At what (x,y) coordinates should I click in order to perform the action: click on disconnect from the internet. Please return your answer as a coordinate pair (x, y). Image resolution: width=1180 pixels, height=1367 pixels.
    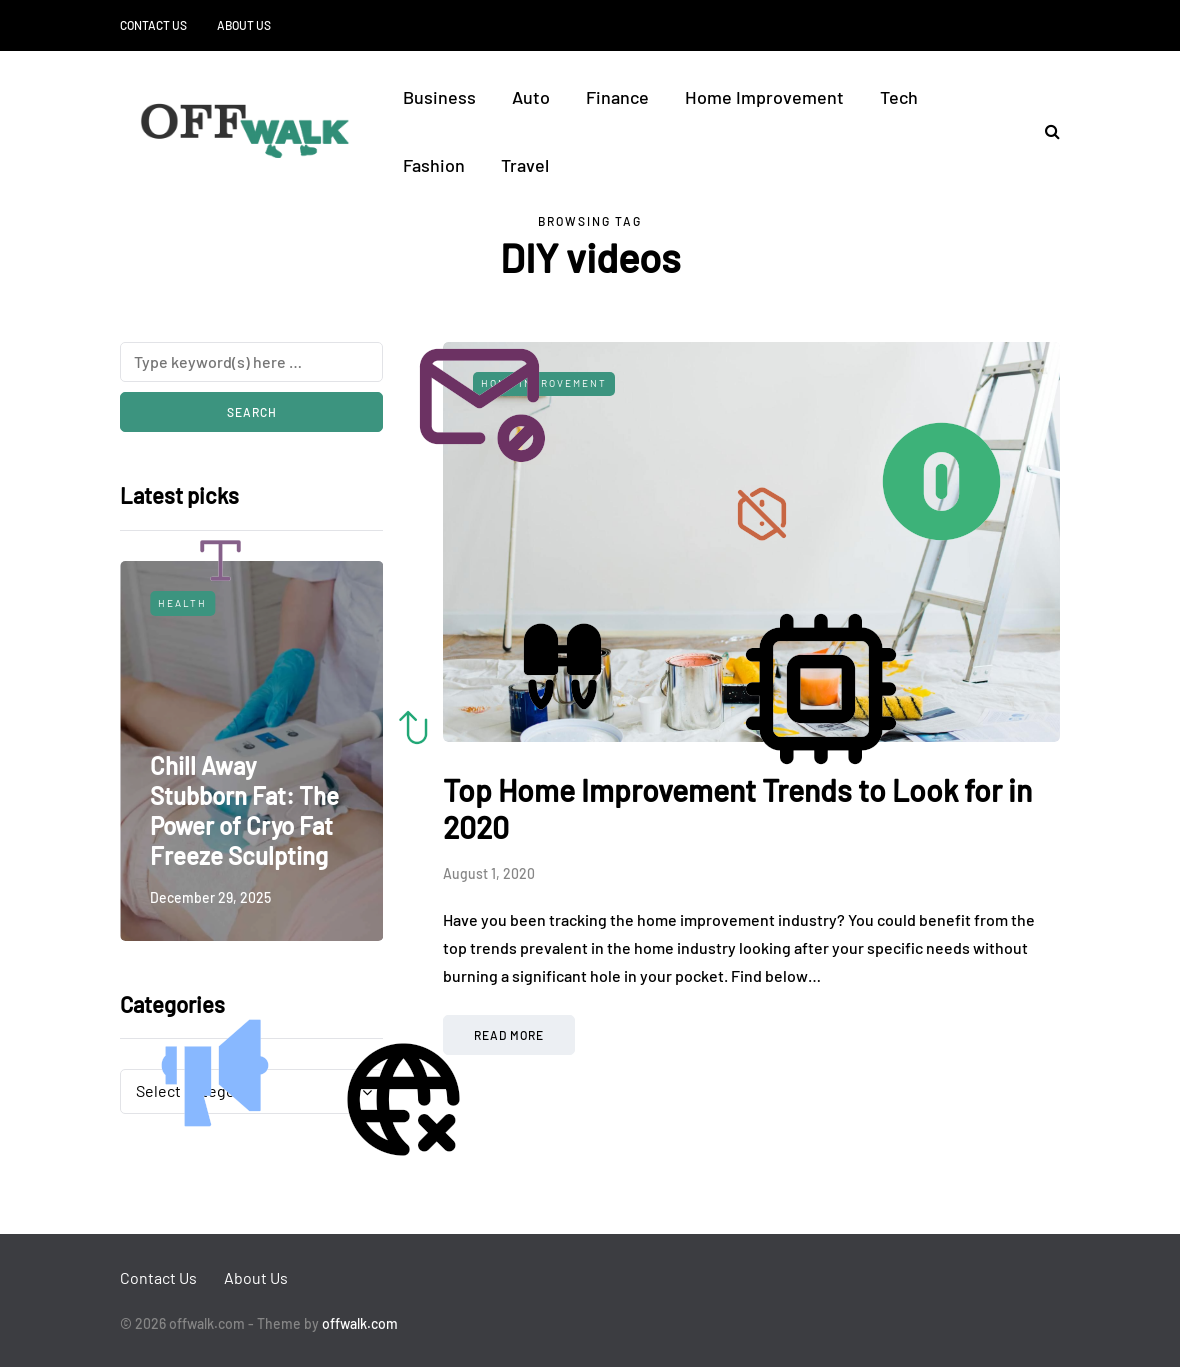
    Looking at the image, I should click on (403, 1099).